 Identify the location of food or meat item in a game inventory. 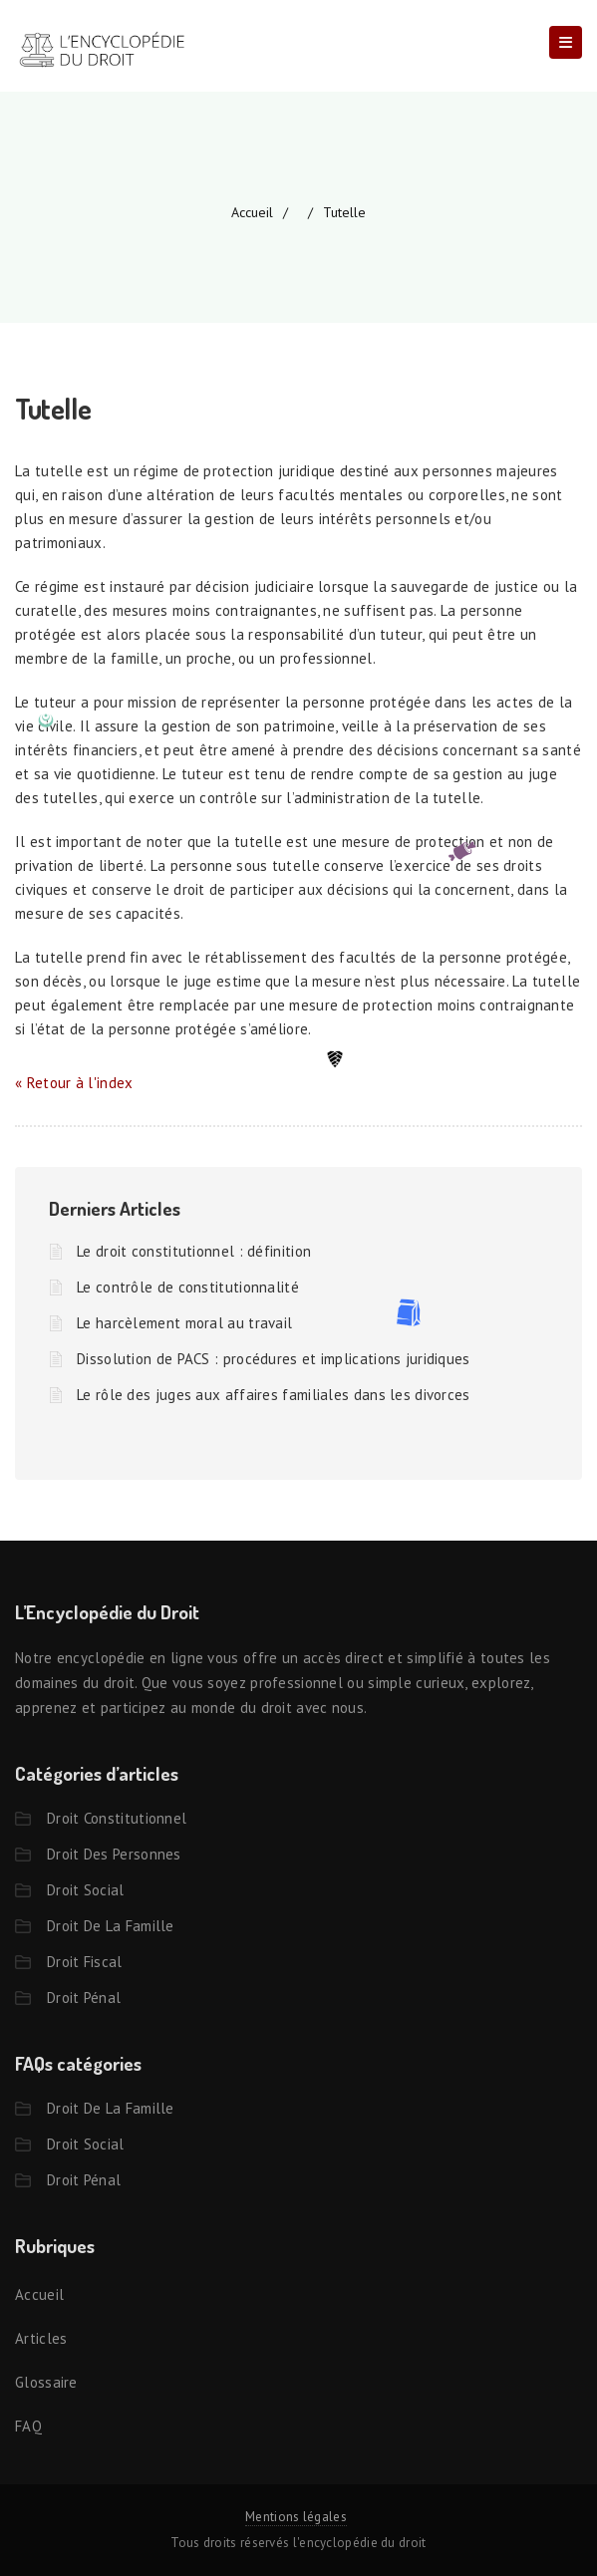
(461, 850).